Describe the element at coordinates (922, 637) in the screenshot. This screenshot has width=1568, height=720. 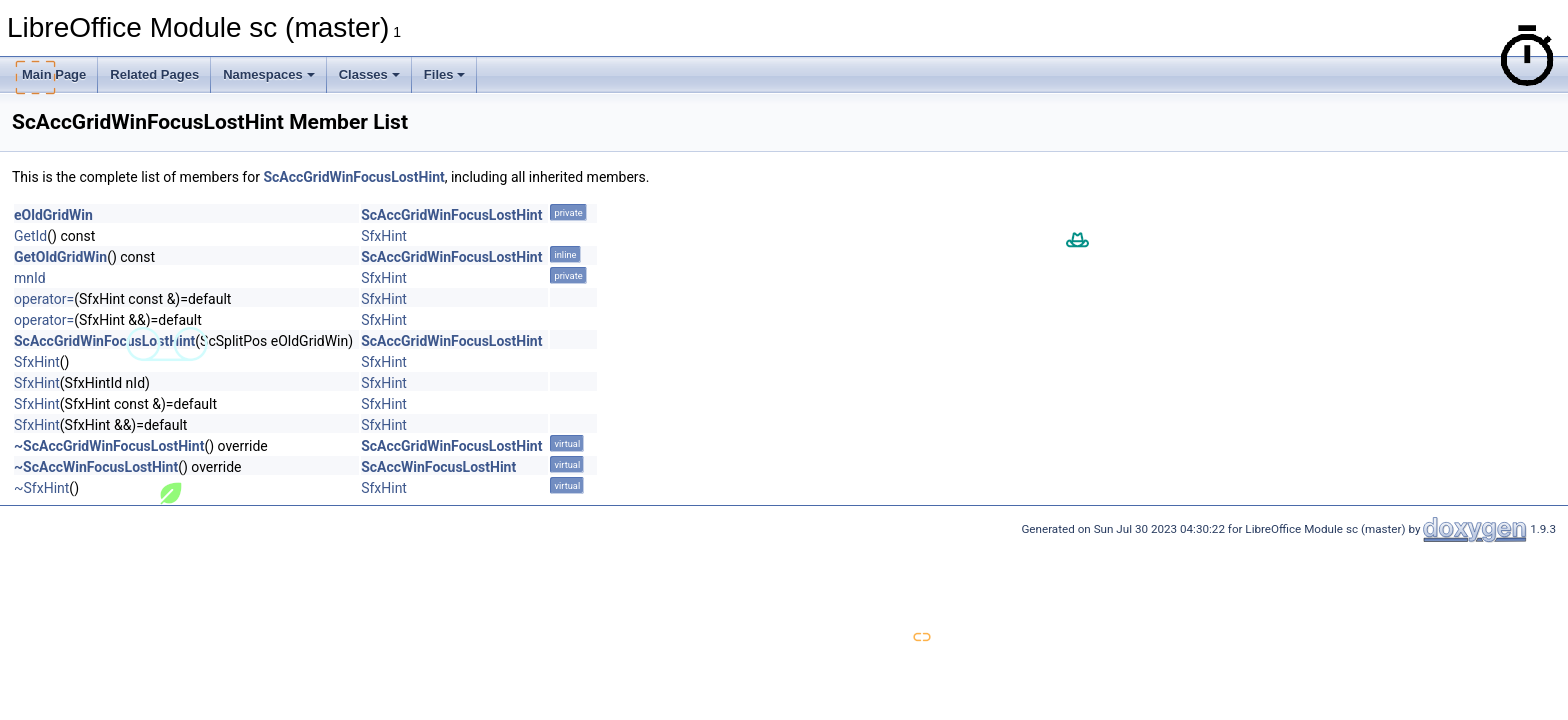
I see `unlink or disconnect a shared item` at that location.